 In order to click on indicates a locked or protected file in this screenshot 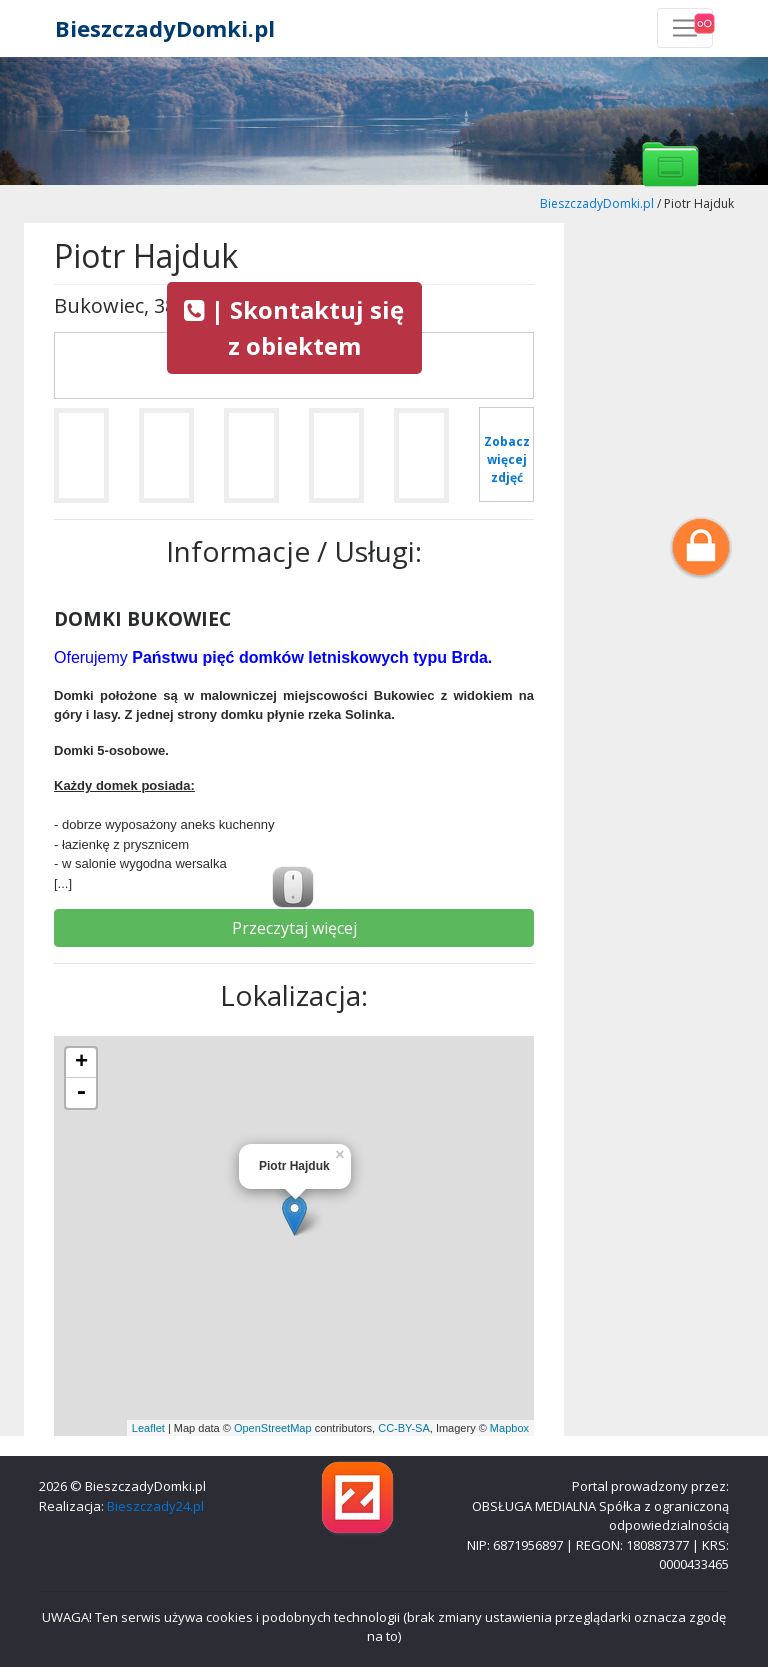, I will do `click(701, 547)`.